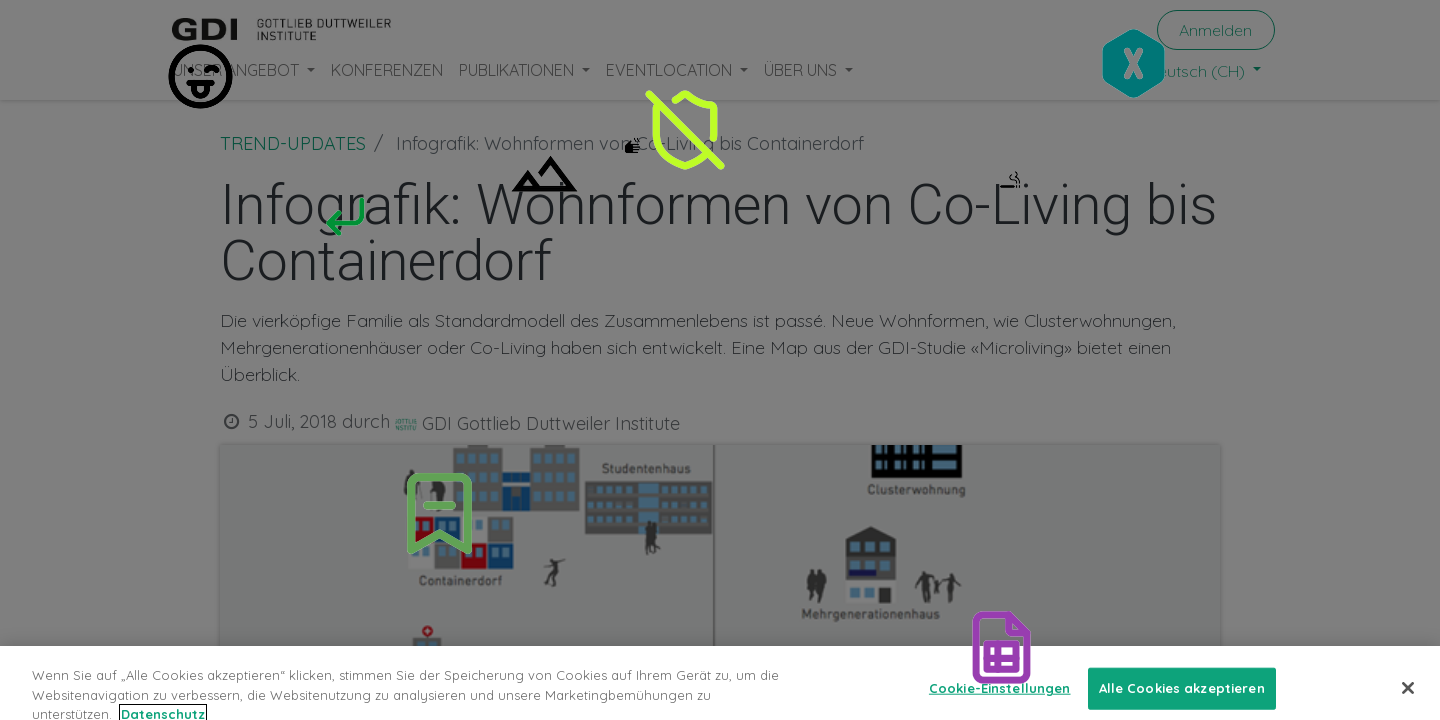 Image resolution: width=1440 pixels, height=720 pixels. What do you see at coordinates (1001, 647) in the screenshot?
I see `open a spreadsheet file` at bounding box center [1001, 647].